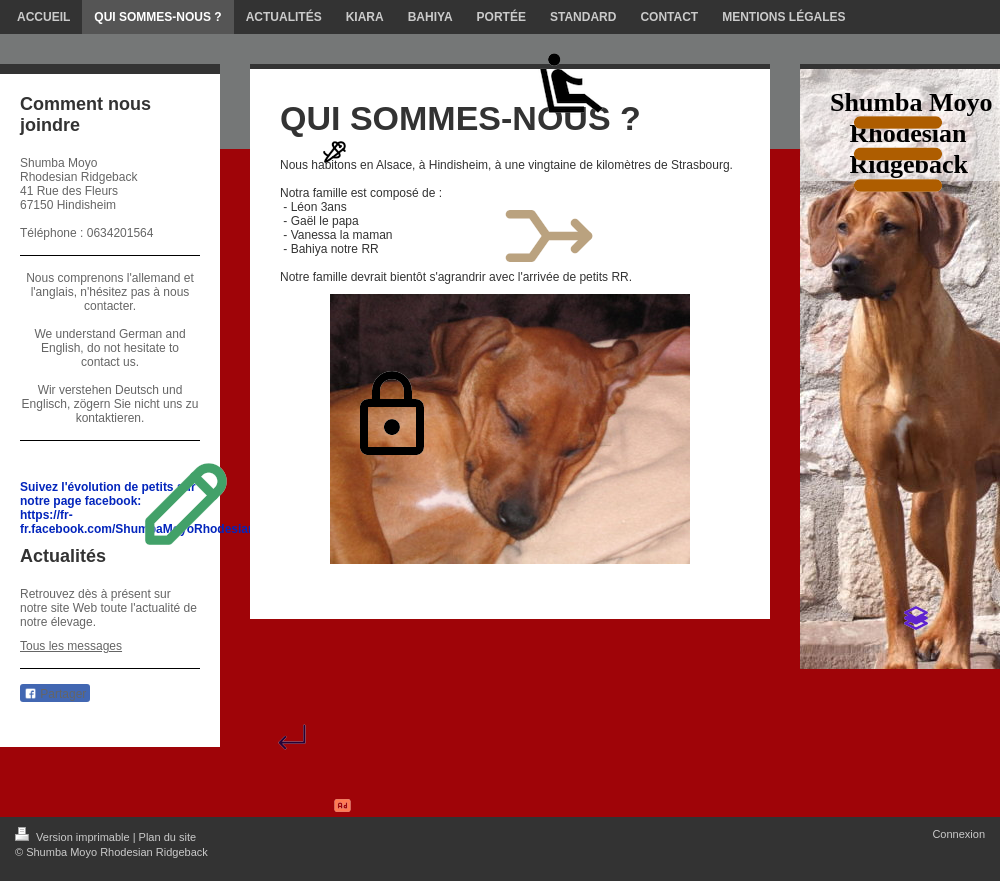 The height and width of the screenshot is (881, 1000). What do you see at coordinates (342, 805) in the screenshot?
I see `indicates sponsored or advertisement content` at bounding box center [342, 805].